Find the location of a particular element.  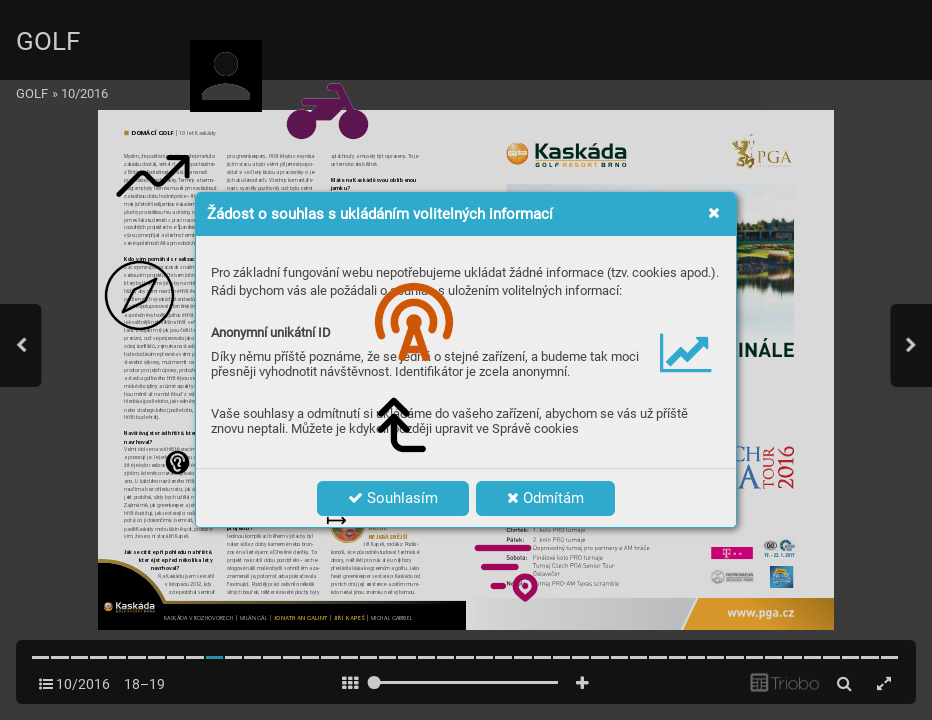

view your account profile is located at coordinates (226, 76).